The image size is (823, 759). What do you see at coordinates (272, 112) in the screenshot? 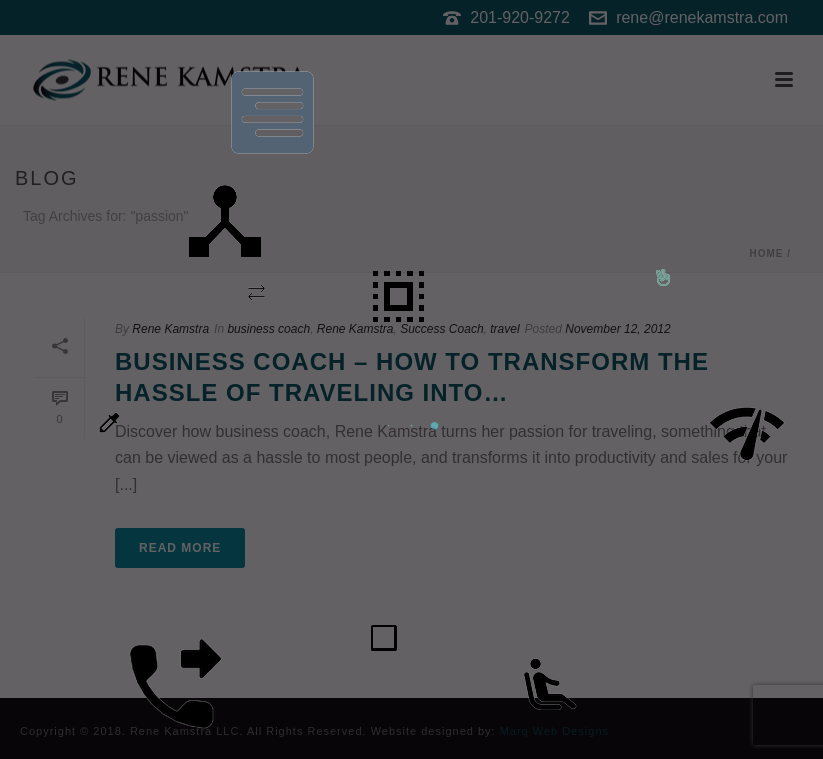
I see `align text to the right` at bounding box center [272, 112].